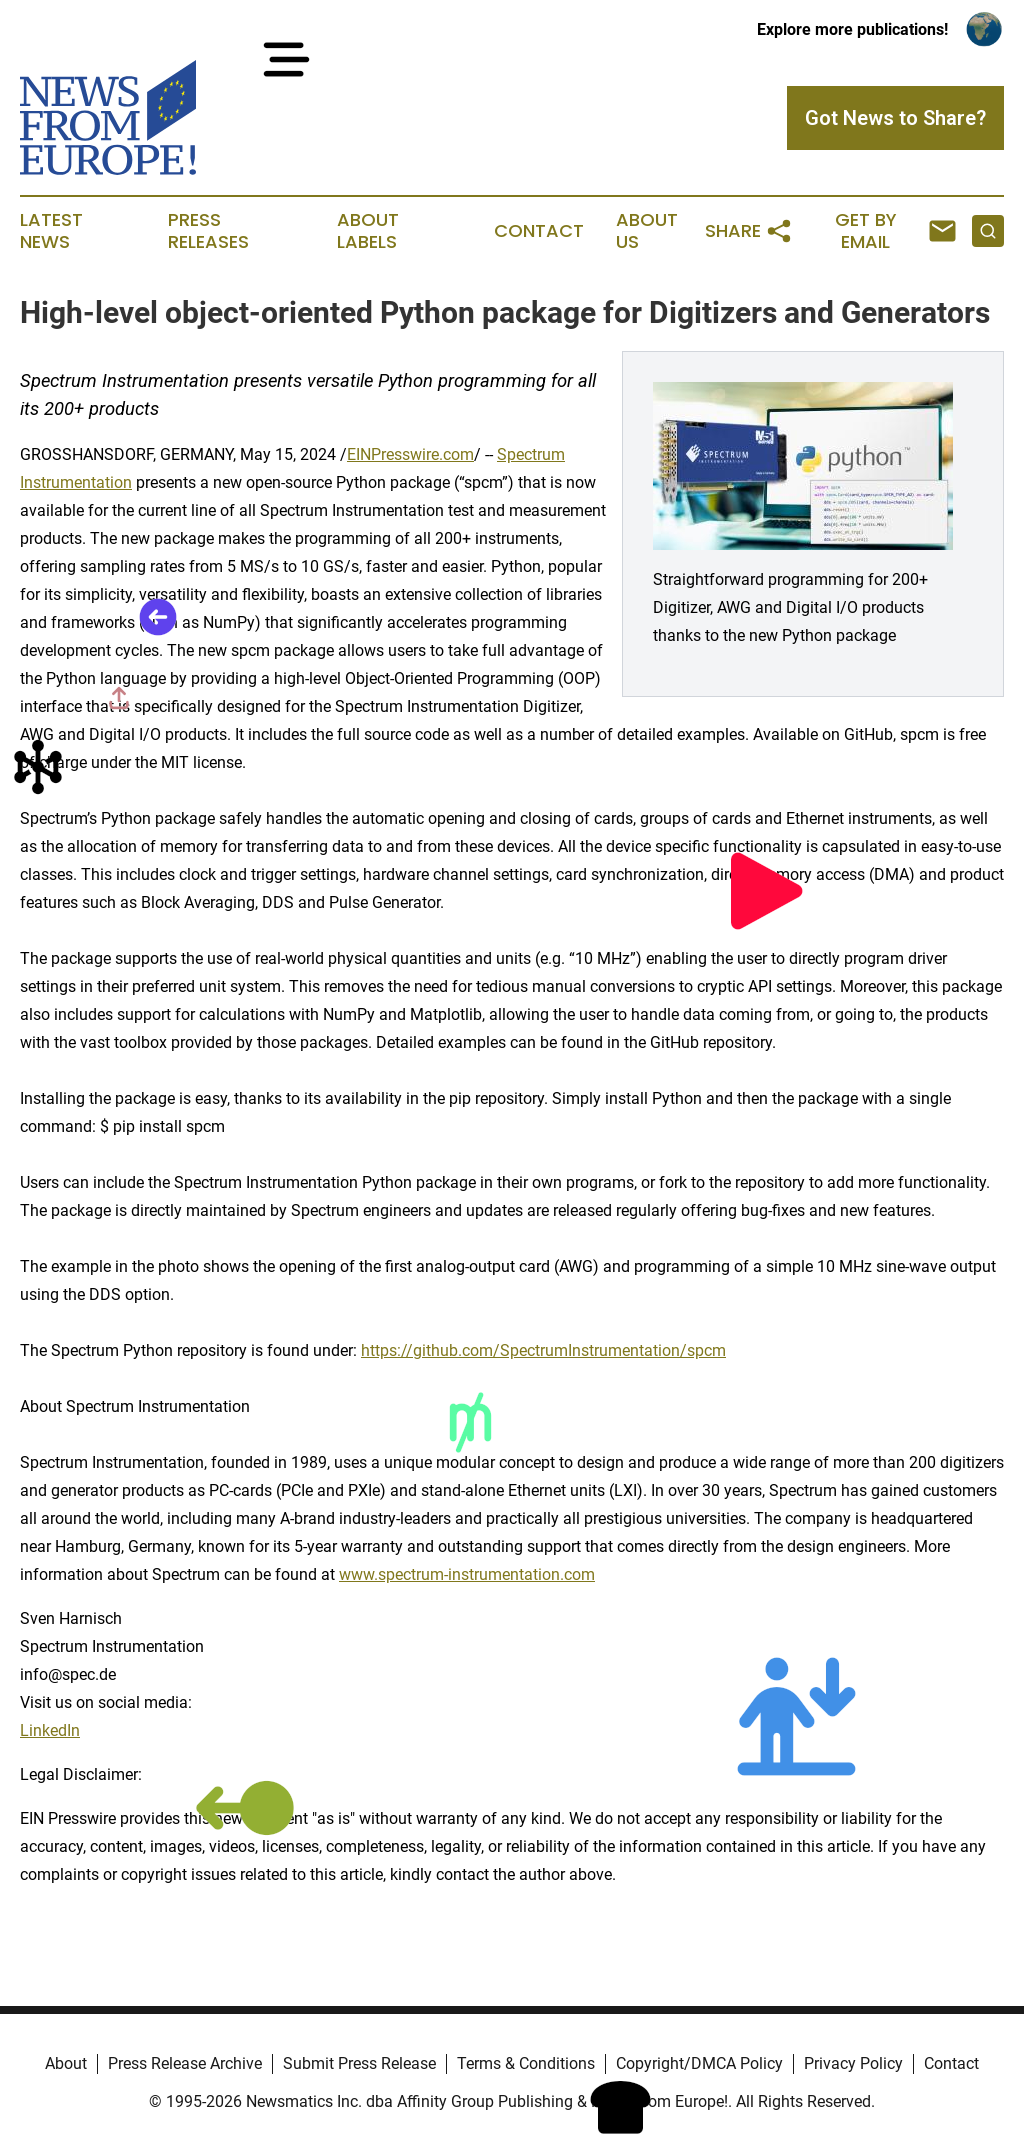  I want to click on play media or video content, so click(764, 891).